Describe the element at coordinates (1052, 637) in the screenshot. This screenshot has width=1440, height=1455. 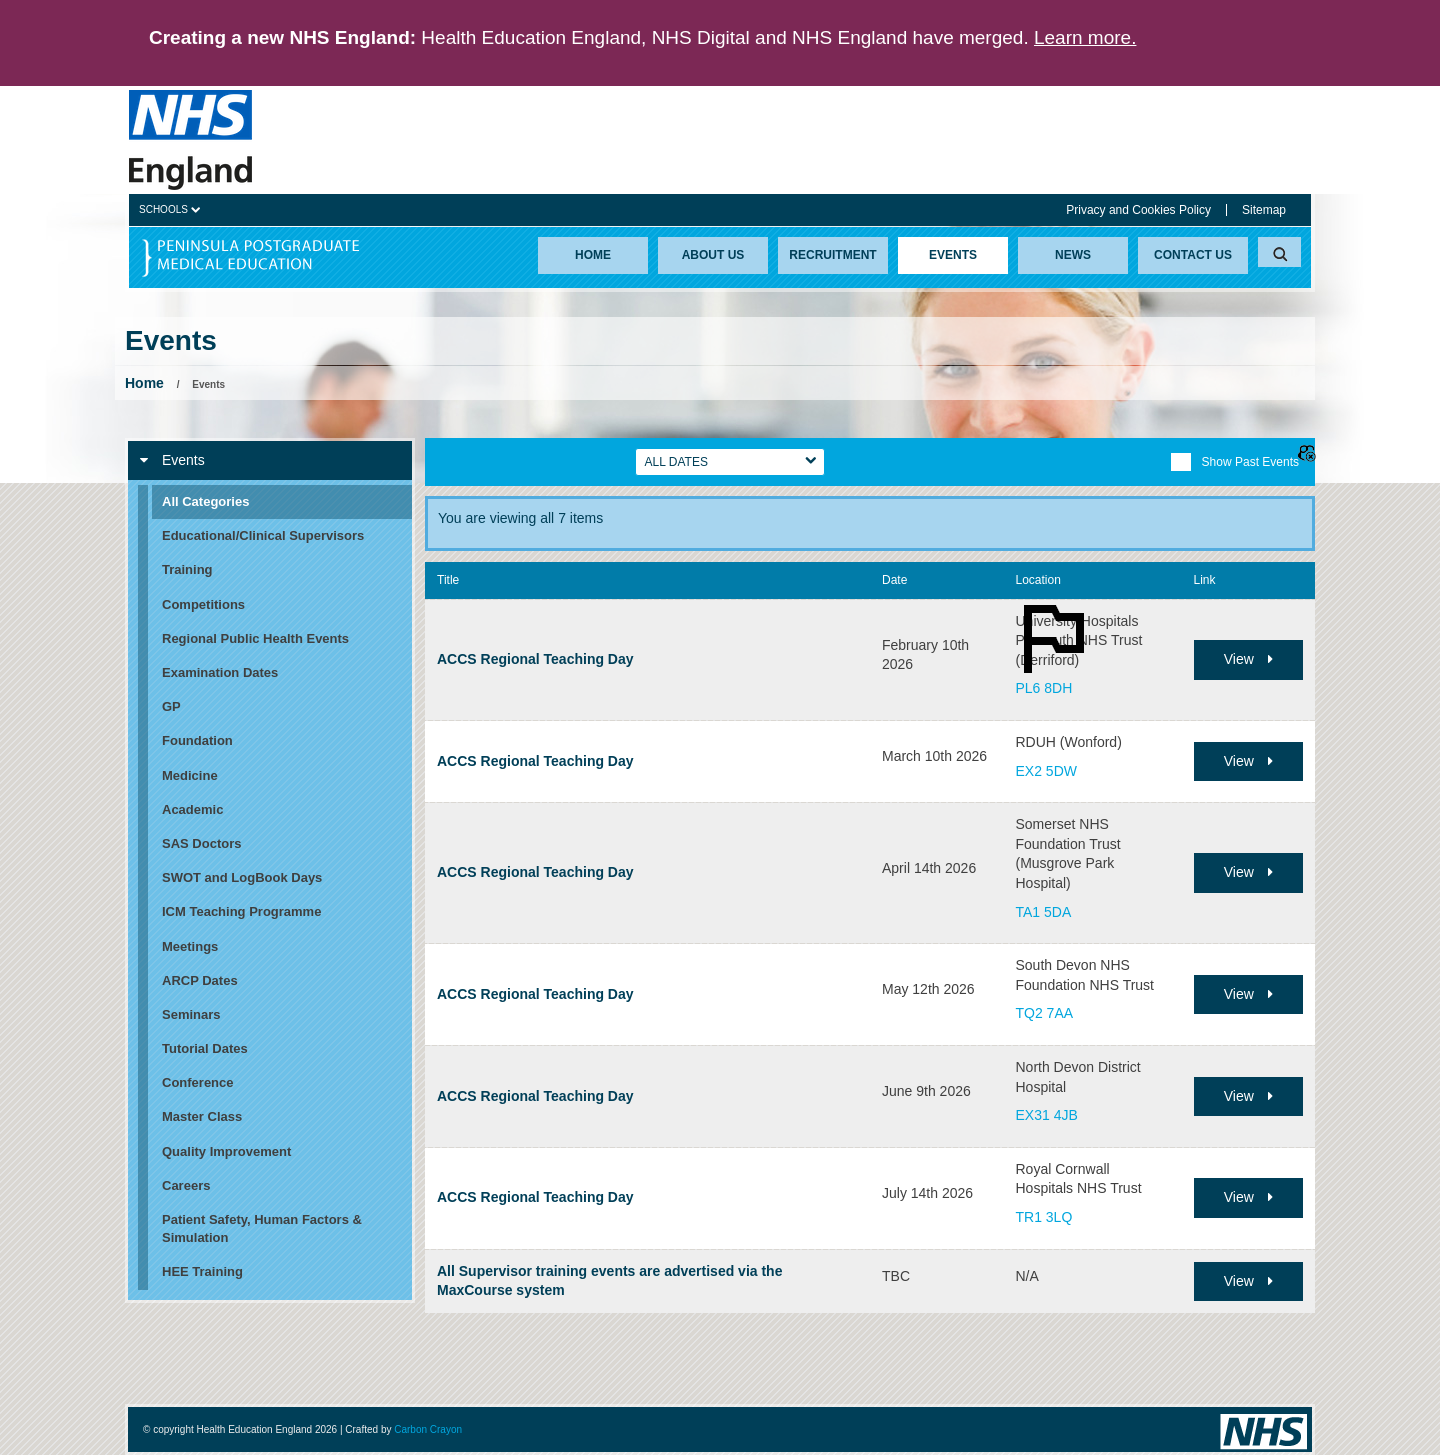
I see `flag or report content` at that location.